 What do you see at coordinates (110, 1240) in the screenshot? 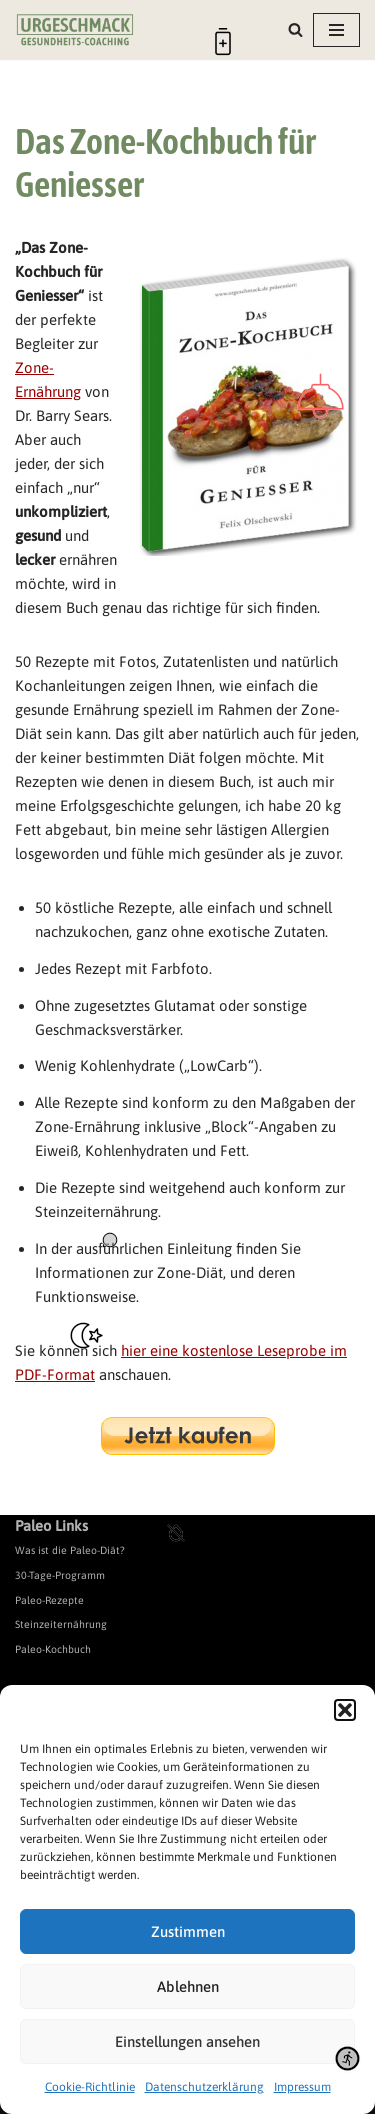
I see `open chat or messaging` at bounding box center [110, 1240].